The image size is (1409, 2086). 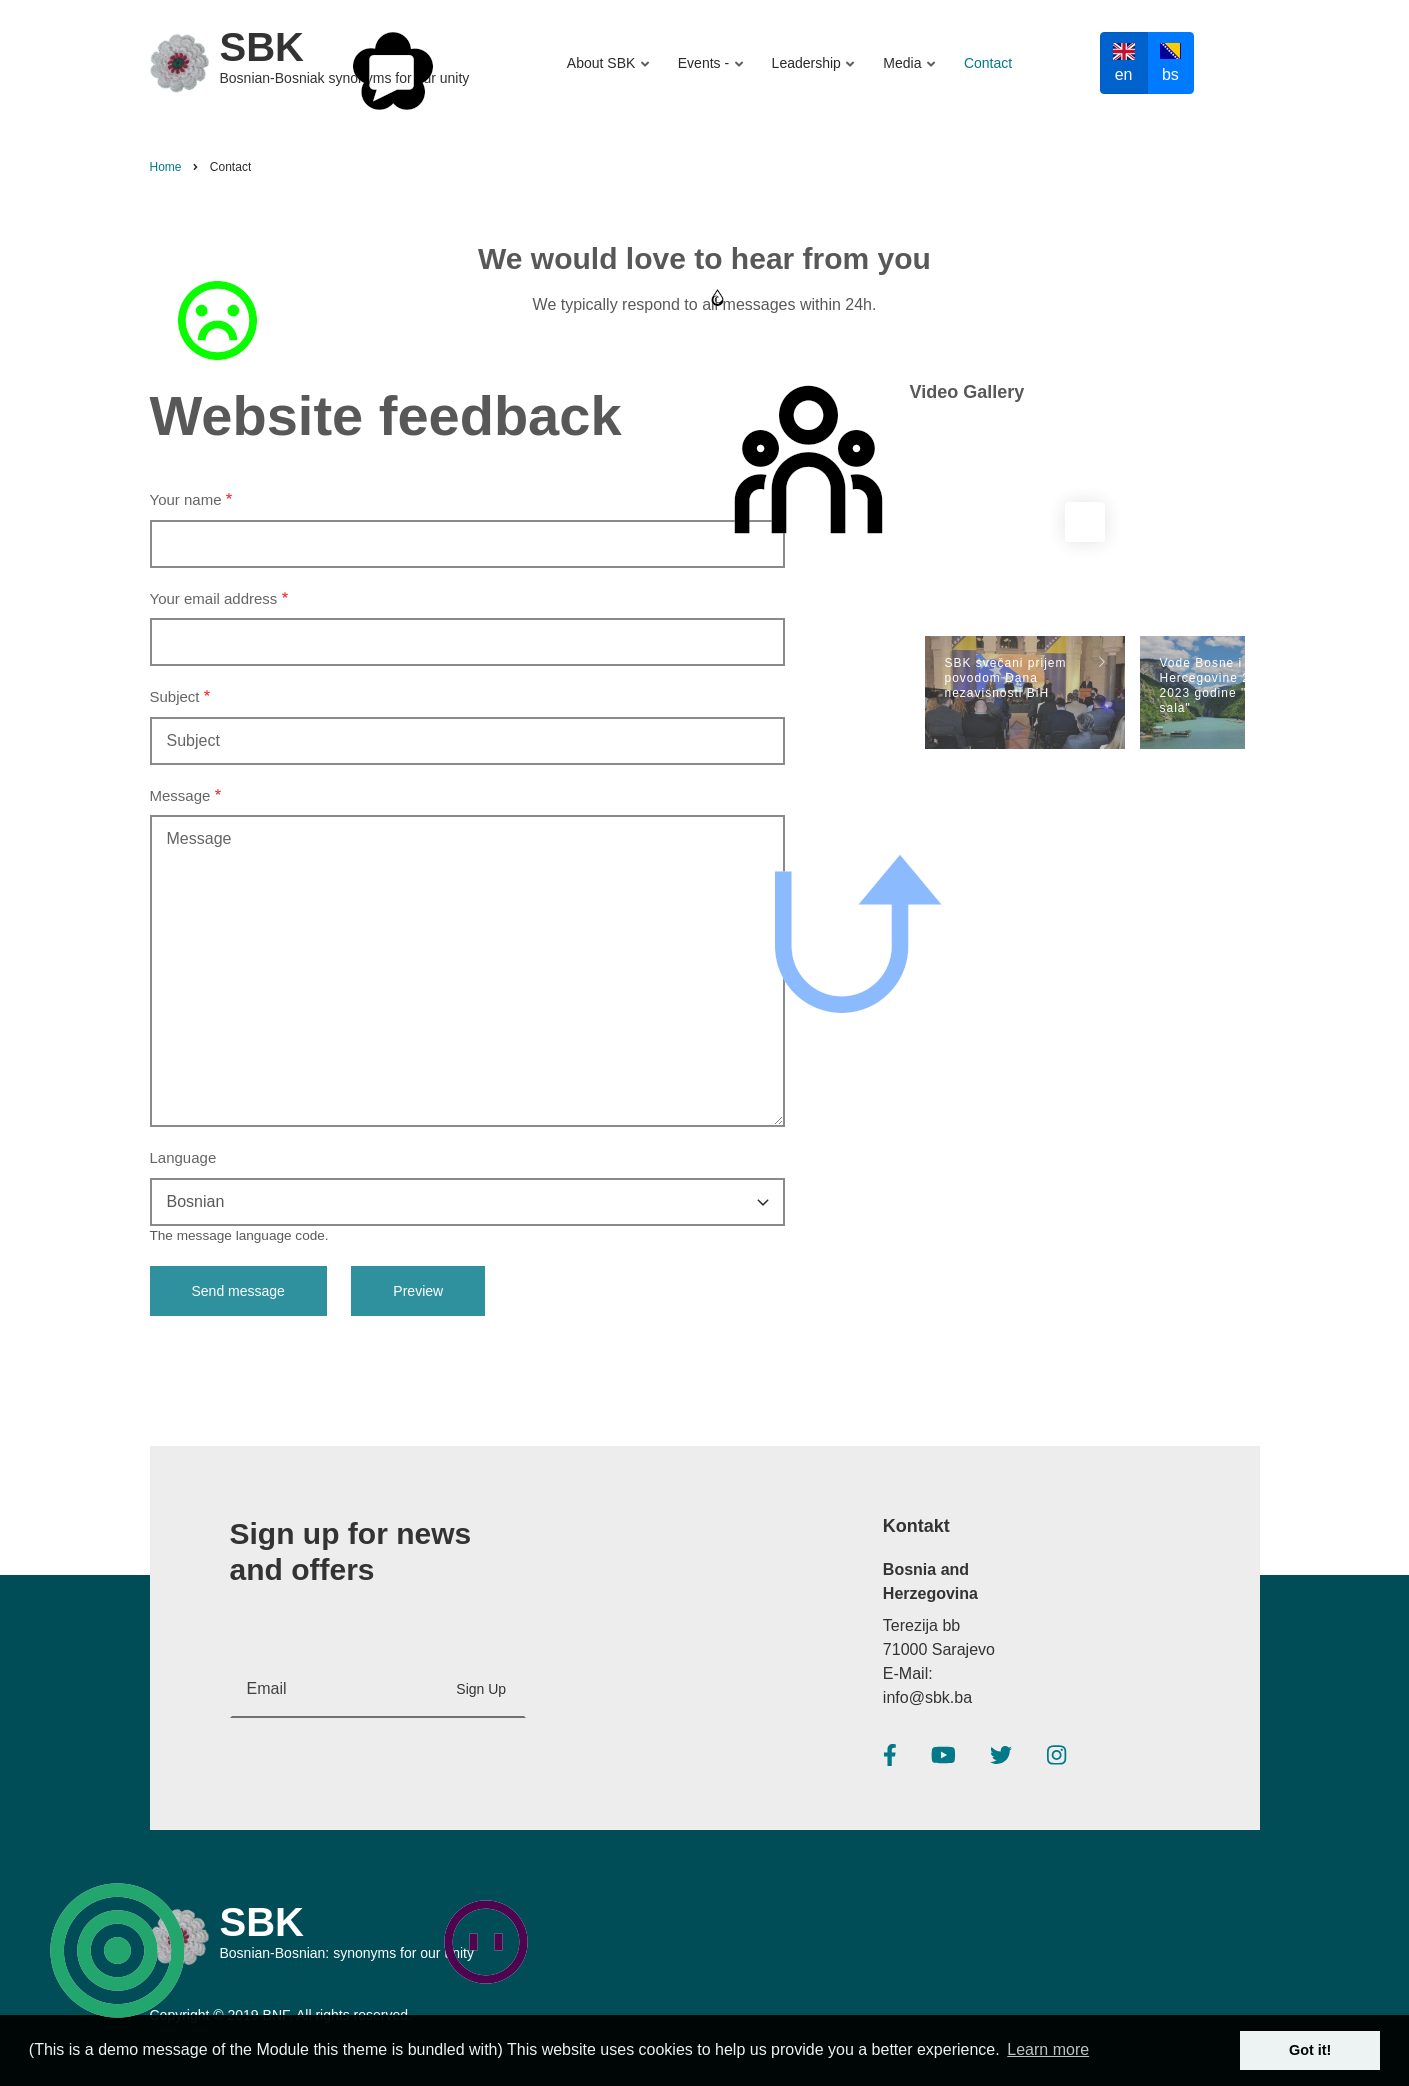 I want to click on webrtc logo indicating real-time communication features, so click(x=393, y=71).